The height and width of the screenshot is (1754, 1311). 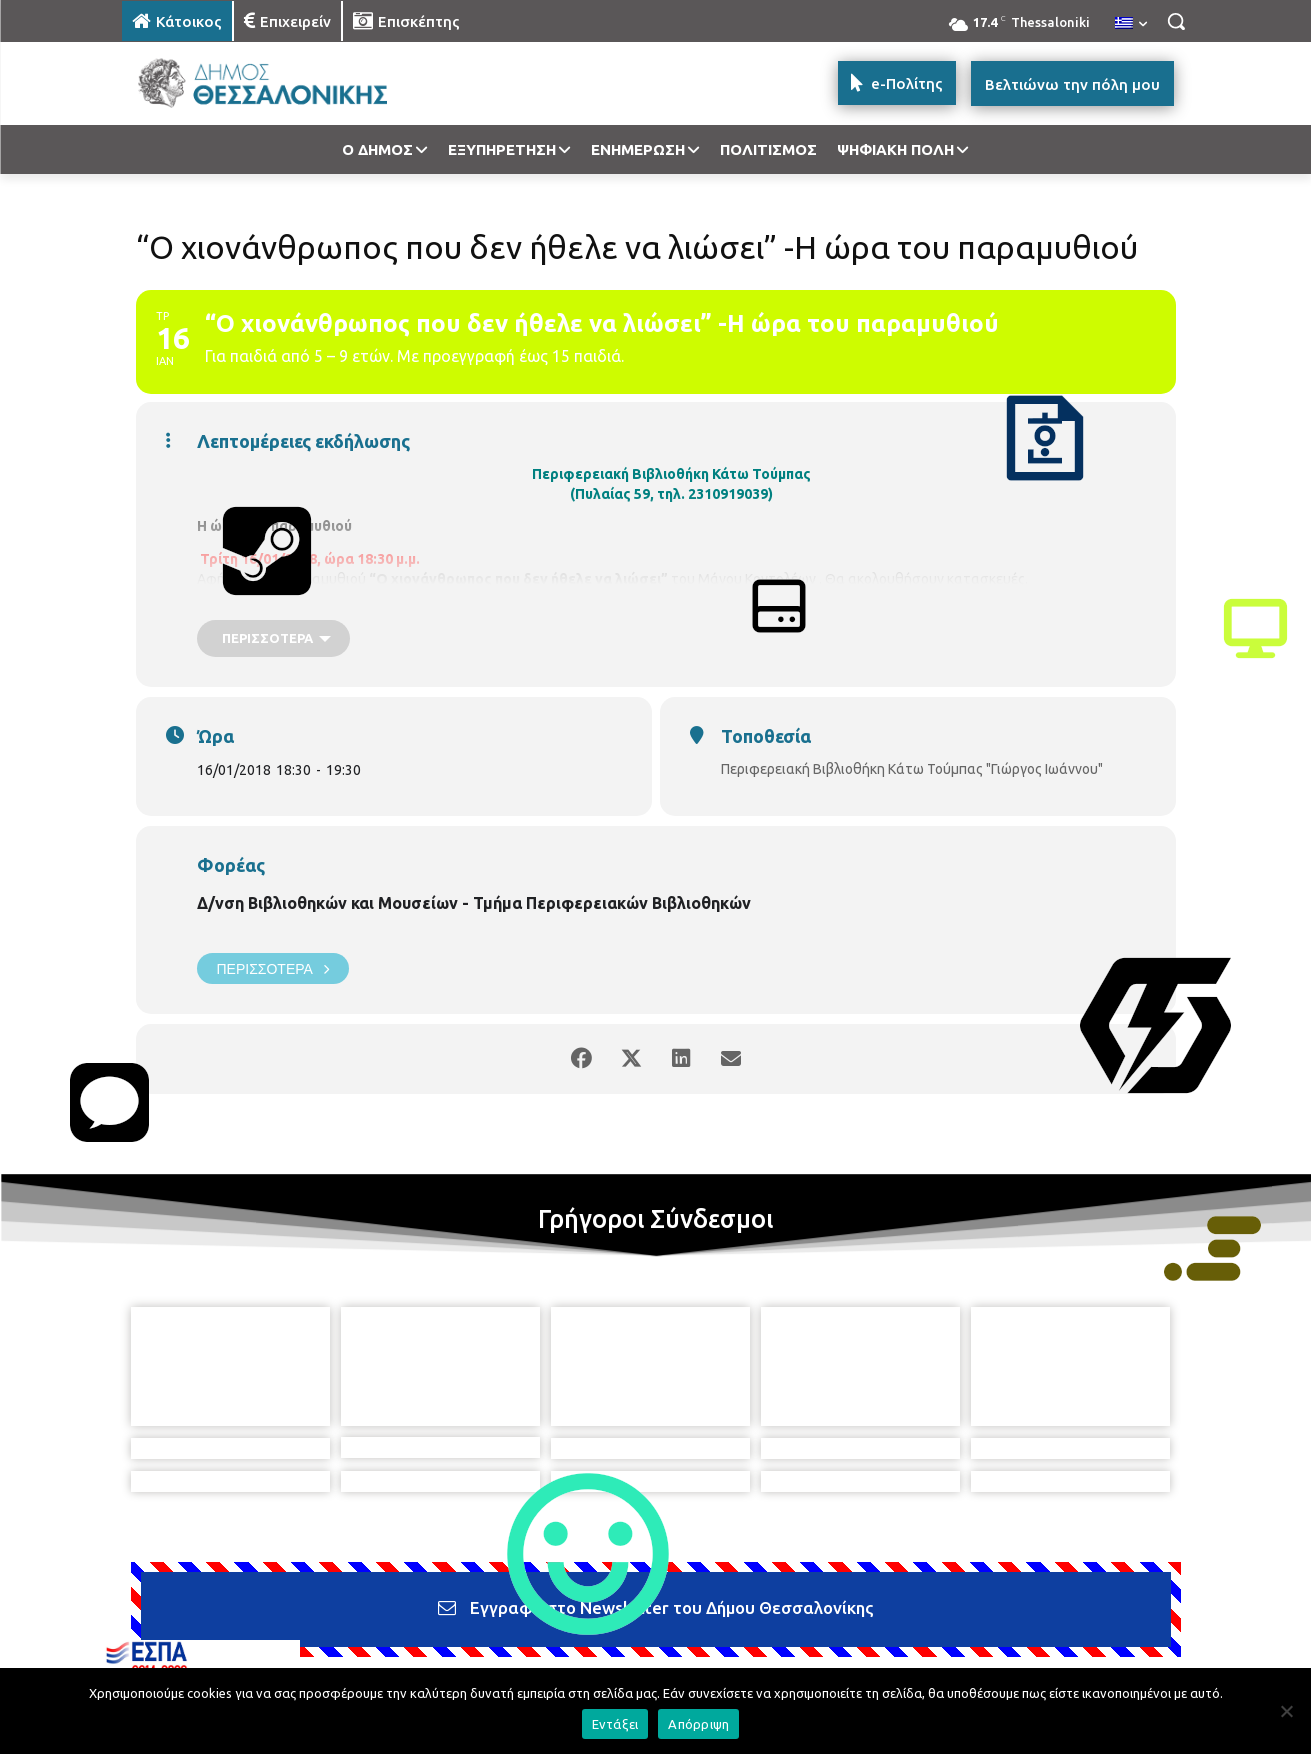 I want to click on open a Hangul Word Processor (.hwp) document, so click(x=1045, y=438).